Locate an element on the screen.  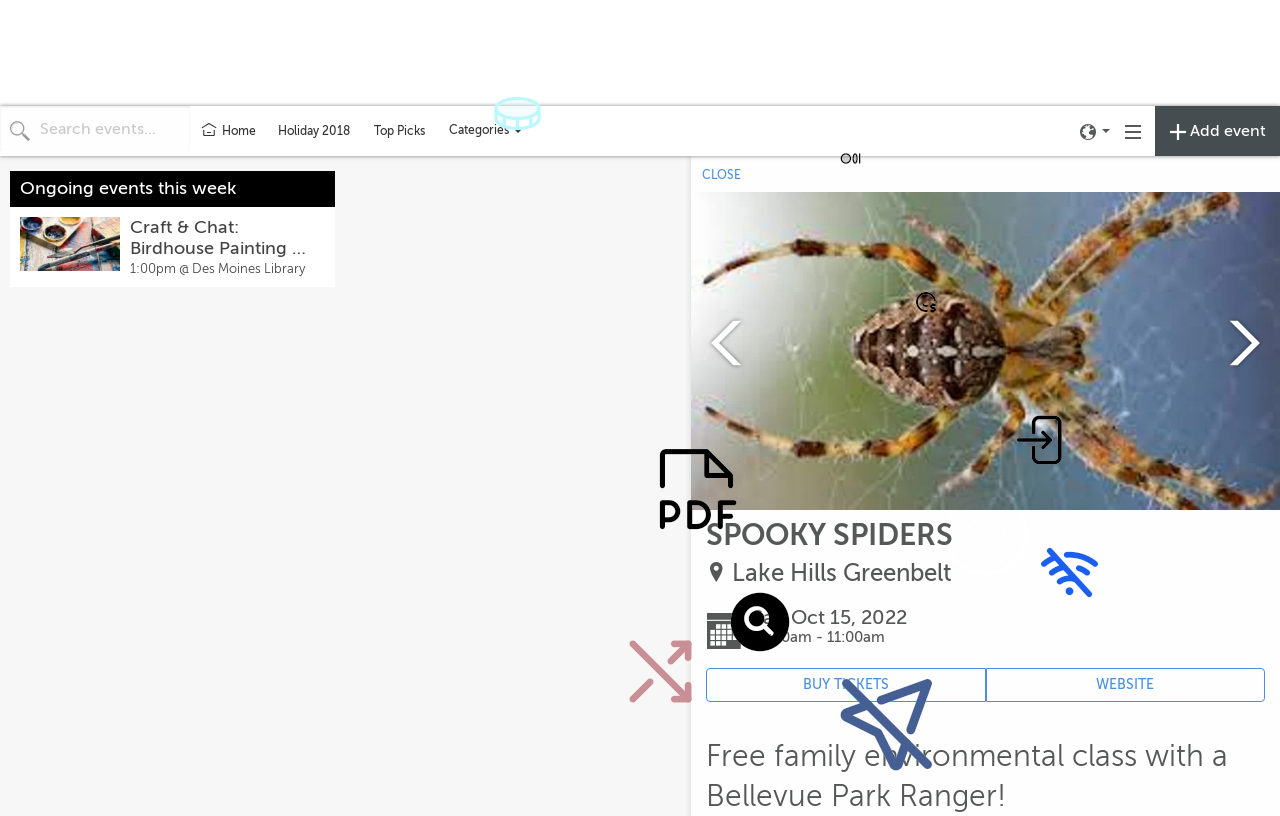
view account balance or earnings is located at coordinates (926, 302).